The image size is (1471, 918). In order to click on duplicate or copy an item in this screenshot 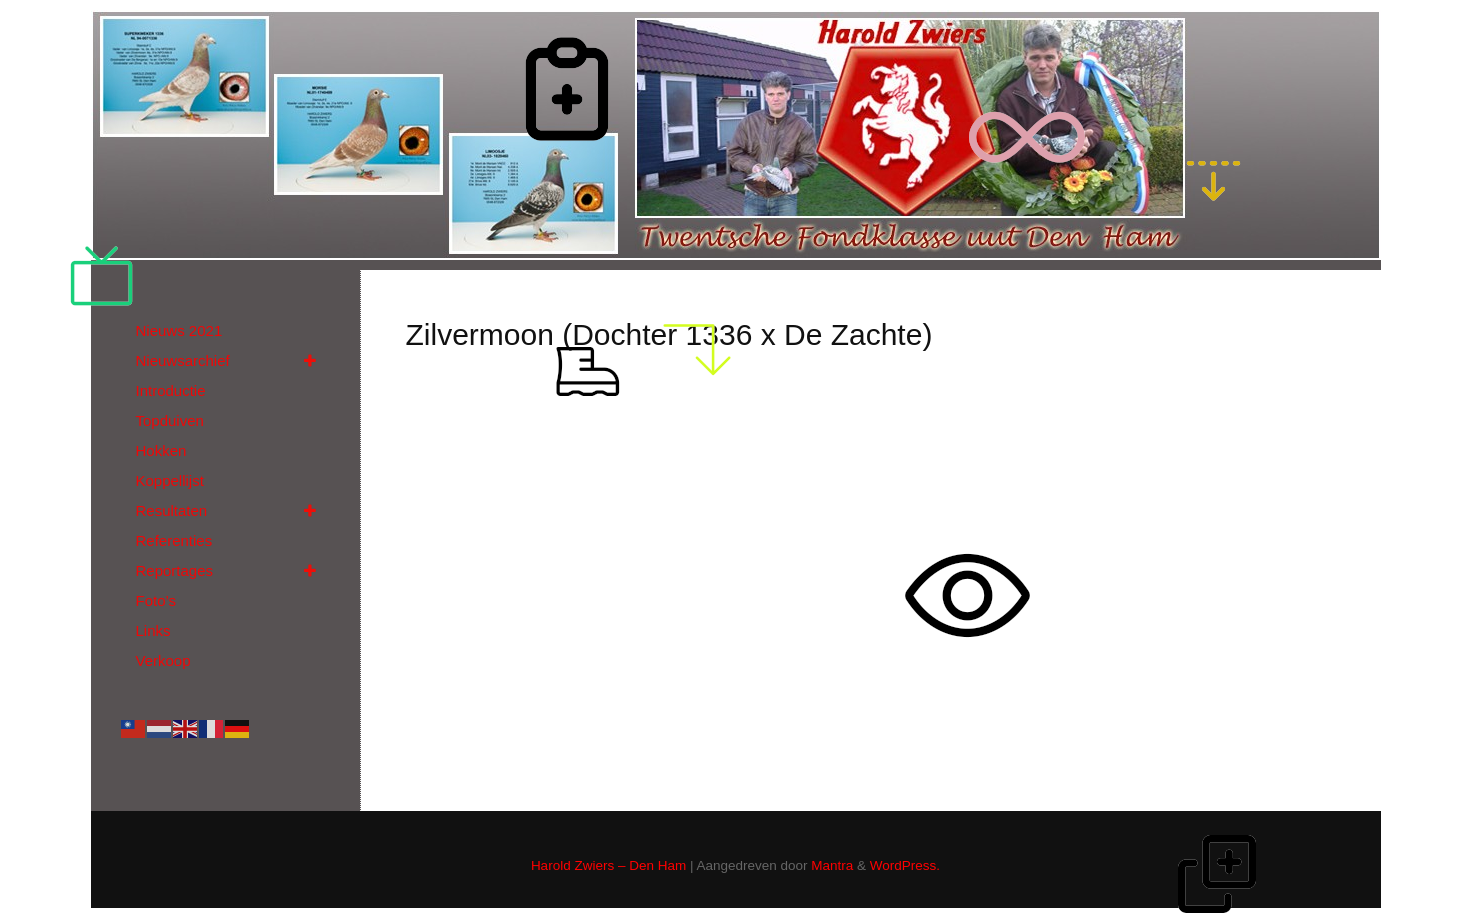, I will do `click(1217, 874)`.